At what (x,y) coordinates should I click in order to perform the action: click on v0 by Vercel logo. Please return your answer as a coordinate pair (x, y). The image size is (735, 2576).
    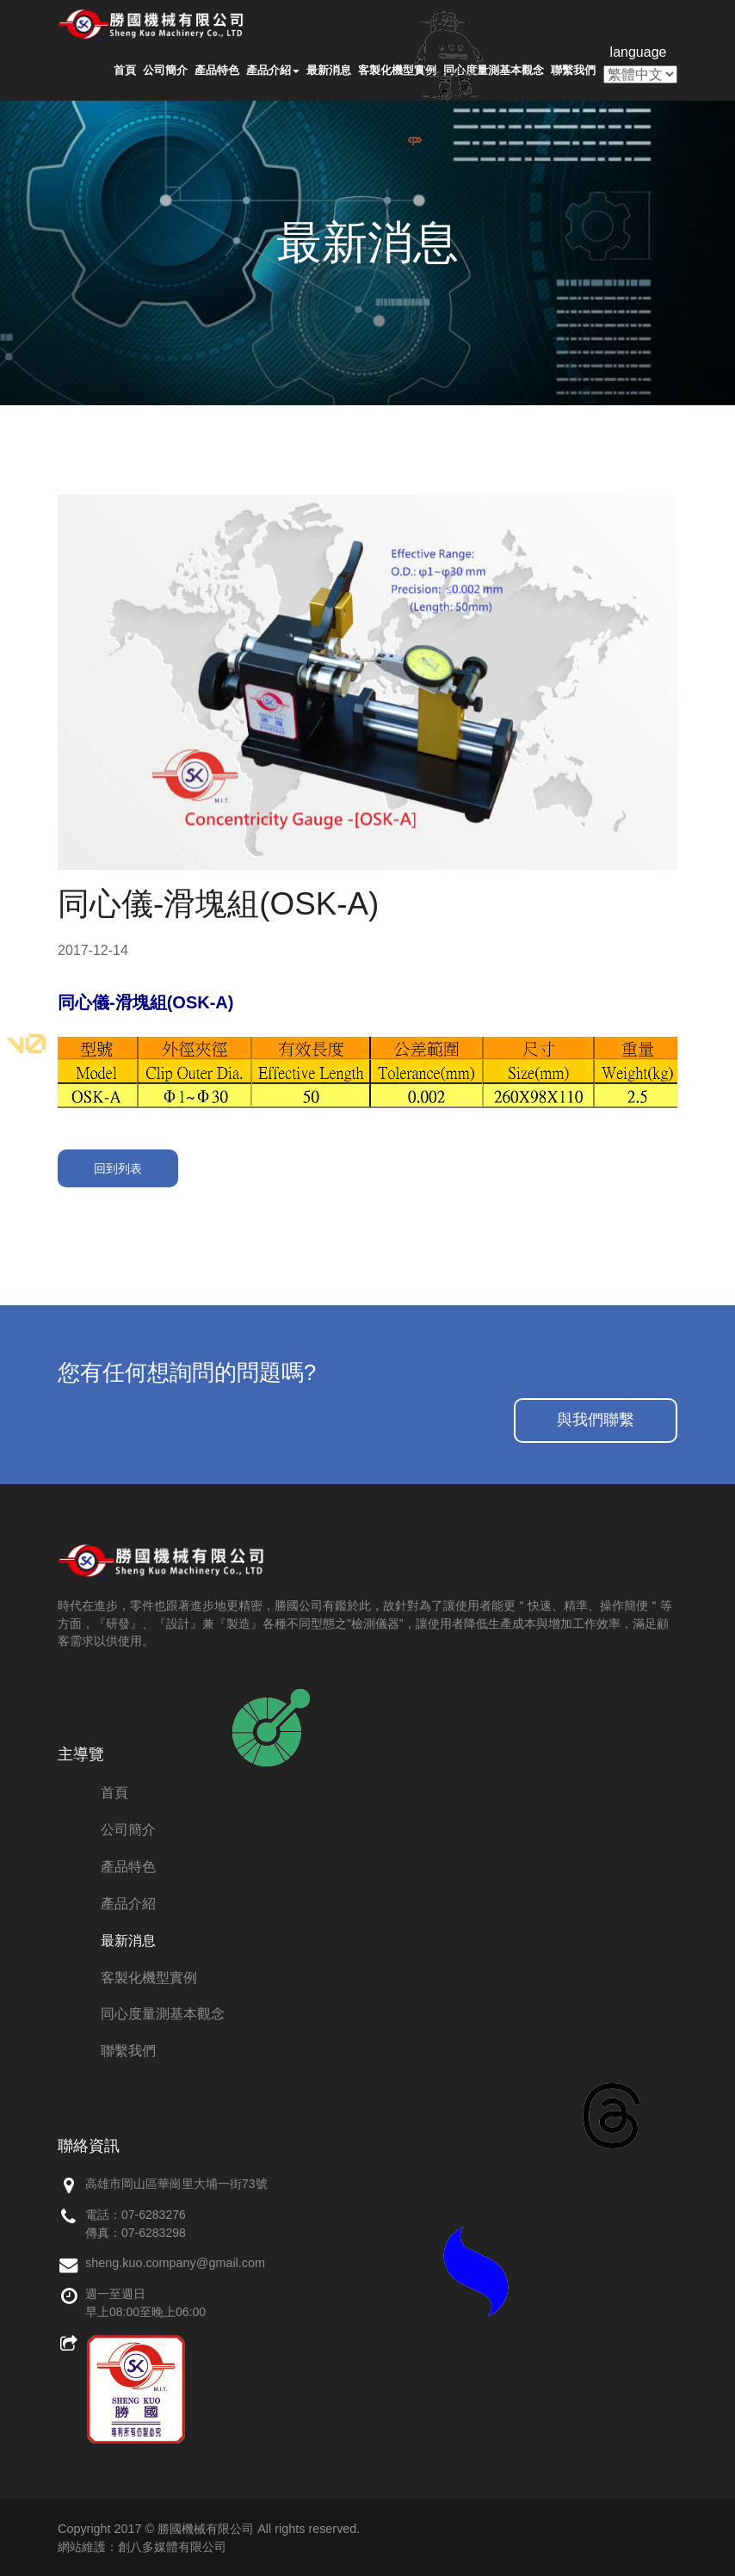
    Looking at the image, I should click on (26, 1044).